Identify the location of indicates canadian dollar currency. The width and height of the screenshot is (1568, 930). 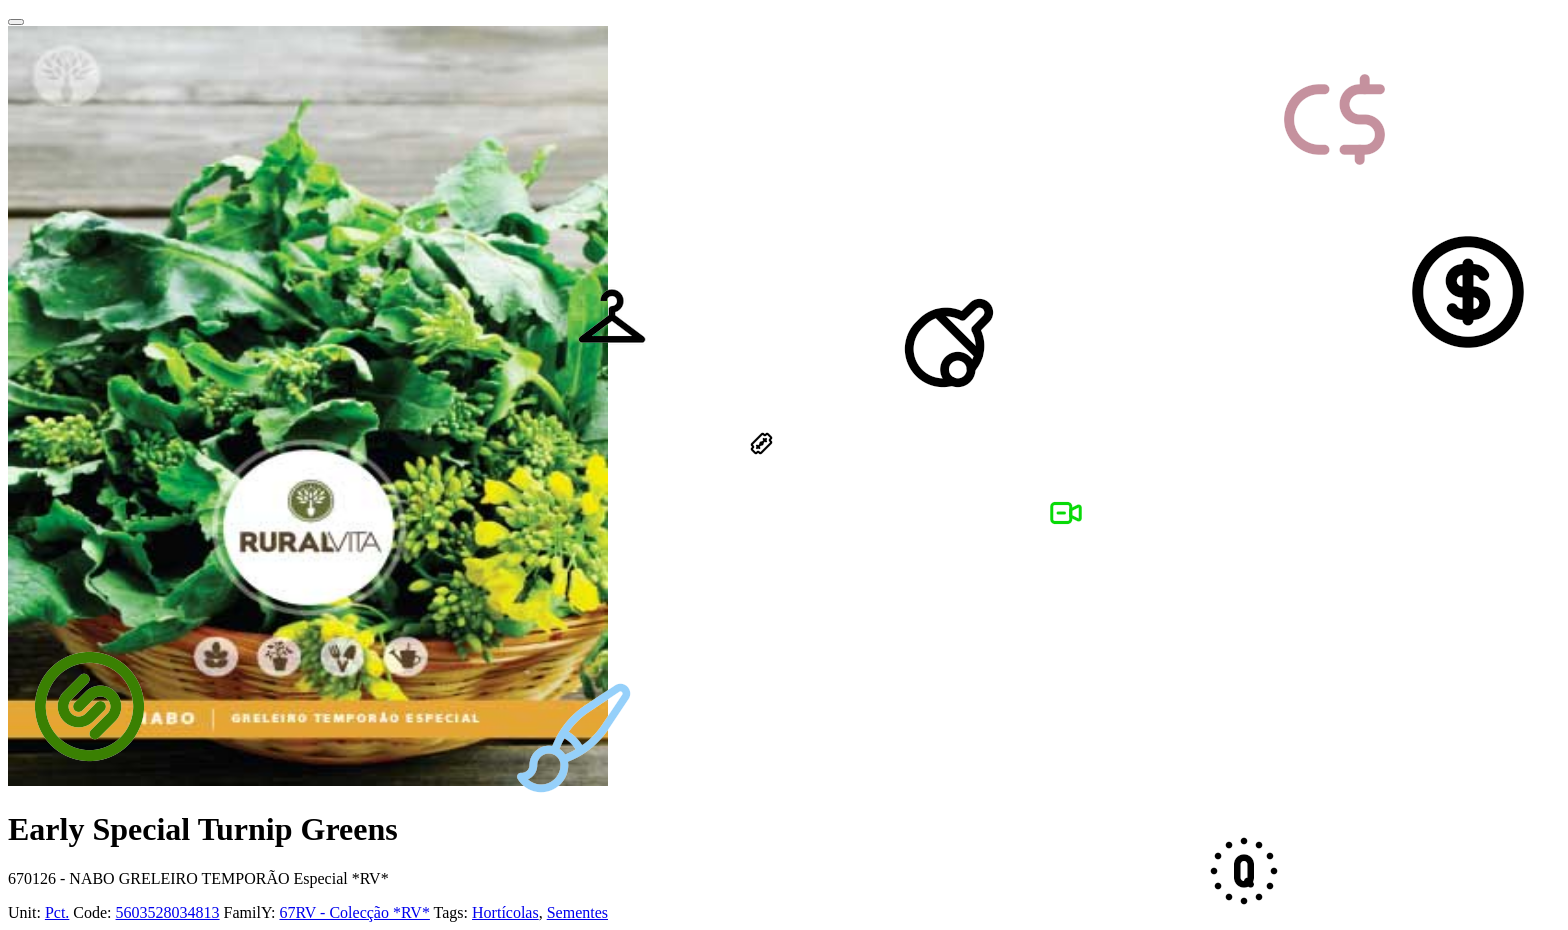
(1334, 119).